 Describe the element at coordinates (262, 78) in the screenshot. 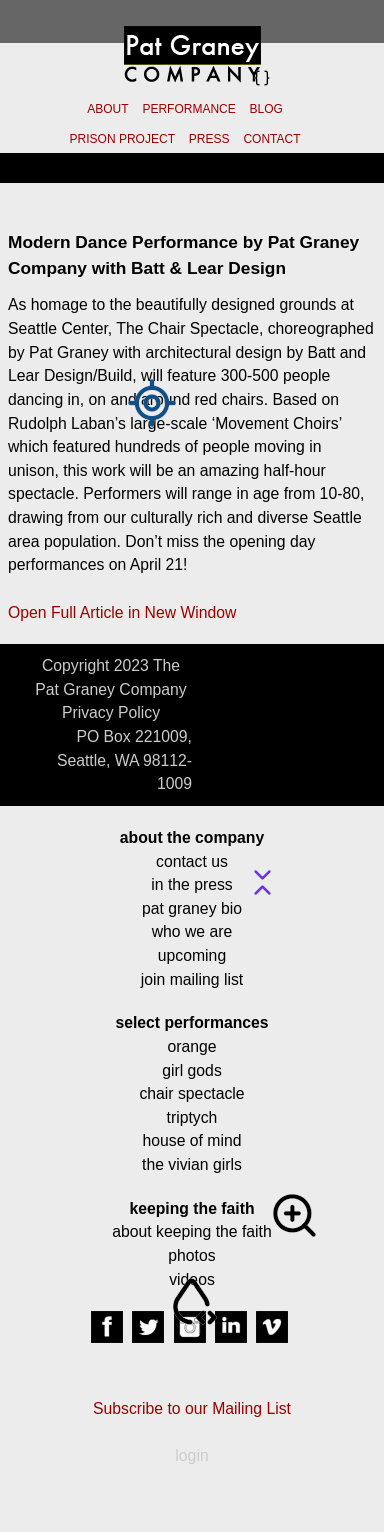

I see `view or edit JSON data` at that location.